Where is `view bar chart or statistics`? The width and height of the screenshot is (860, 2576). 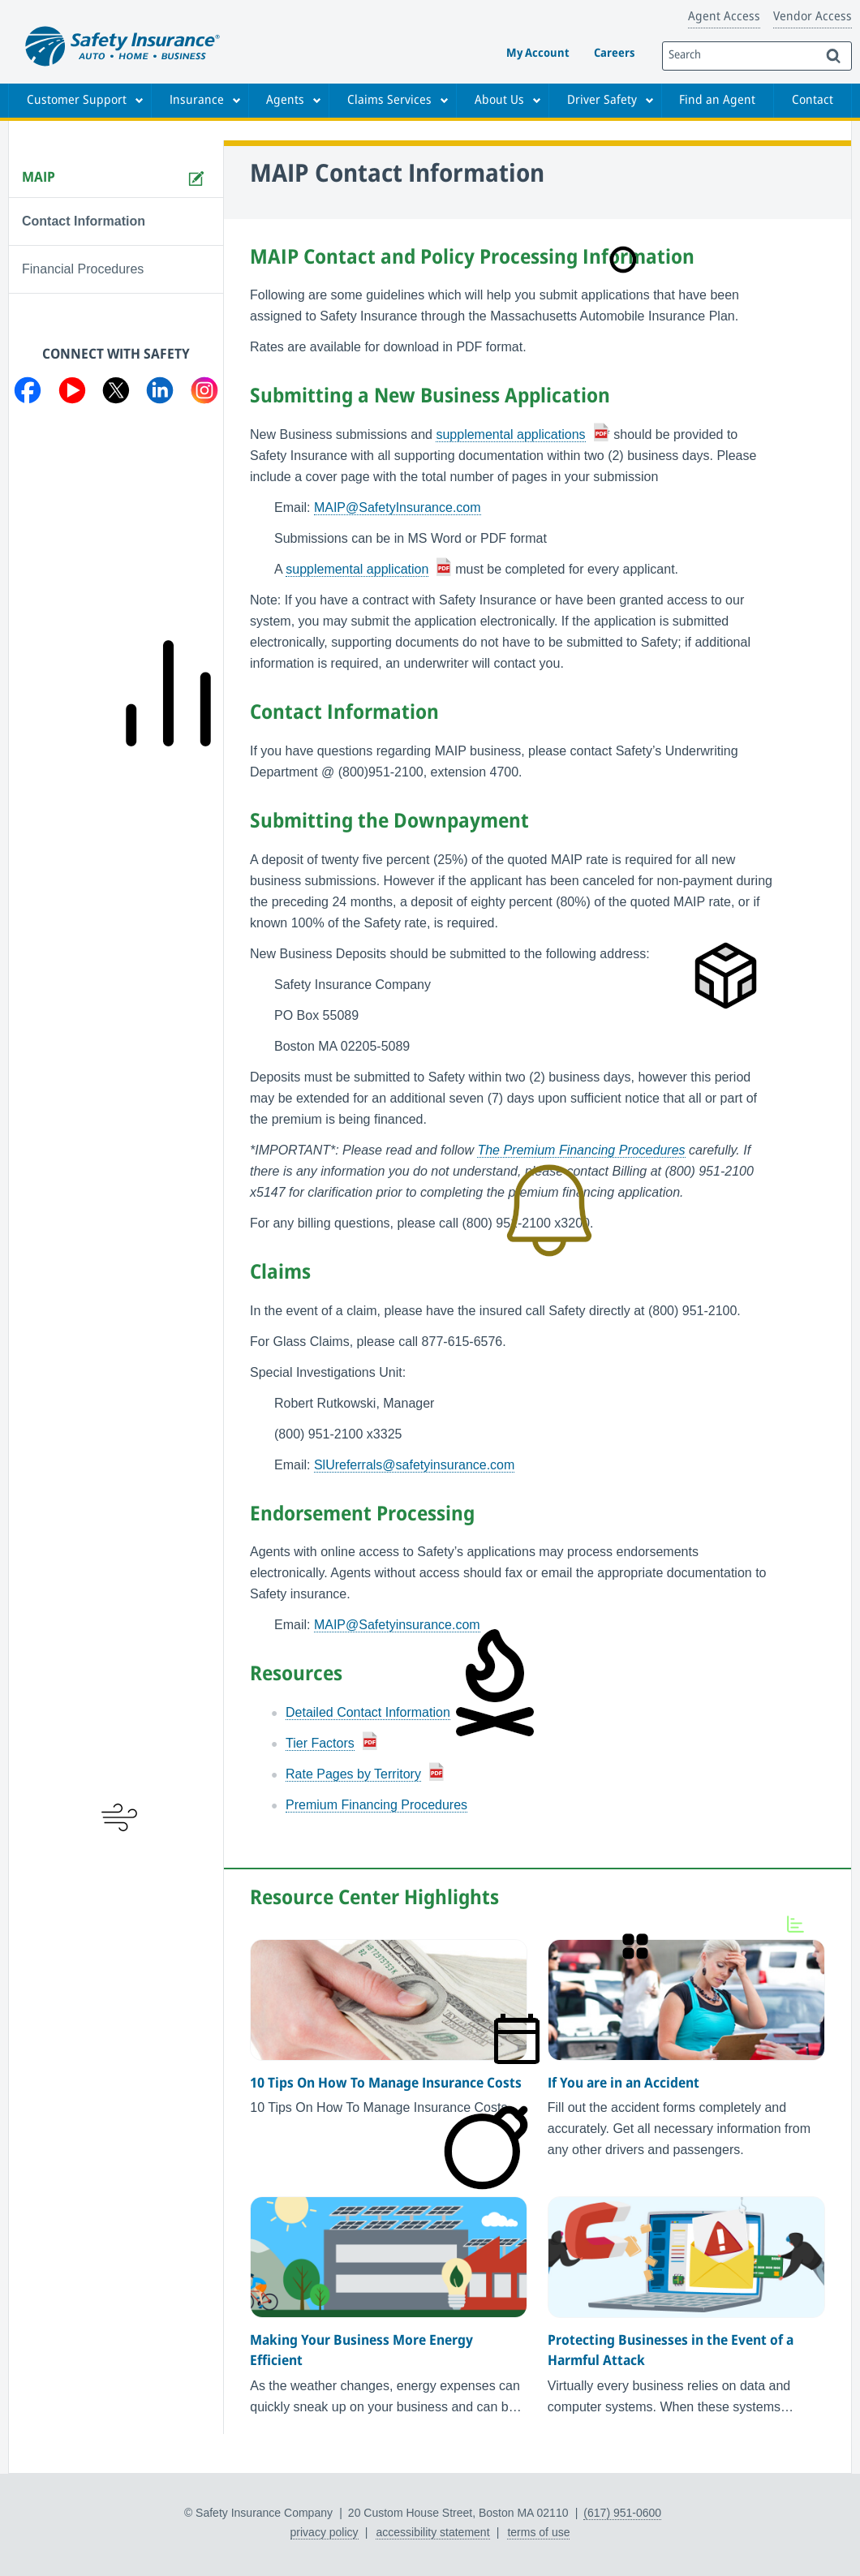
view bar chart or statistics is located at coordinates (168, 693).